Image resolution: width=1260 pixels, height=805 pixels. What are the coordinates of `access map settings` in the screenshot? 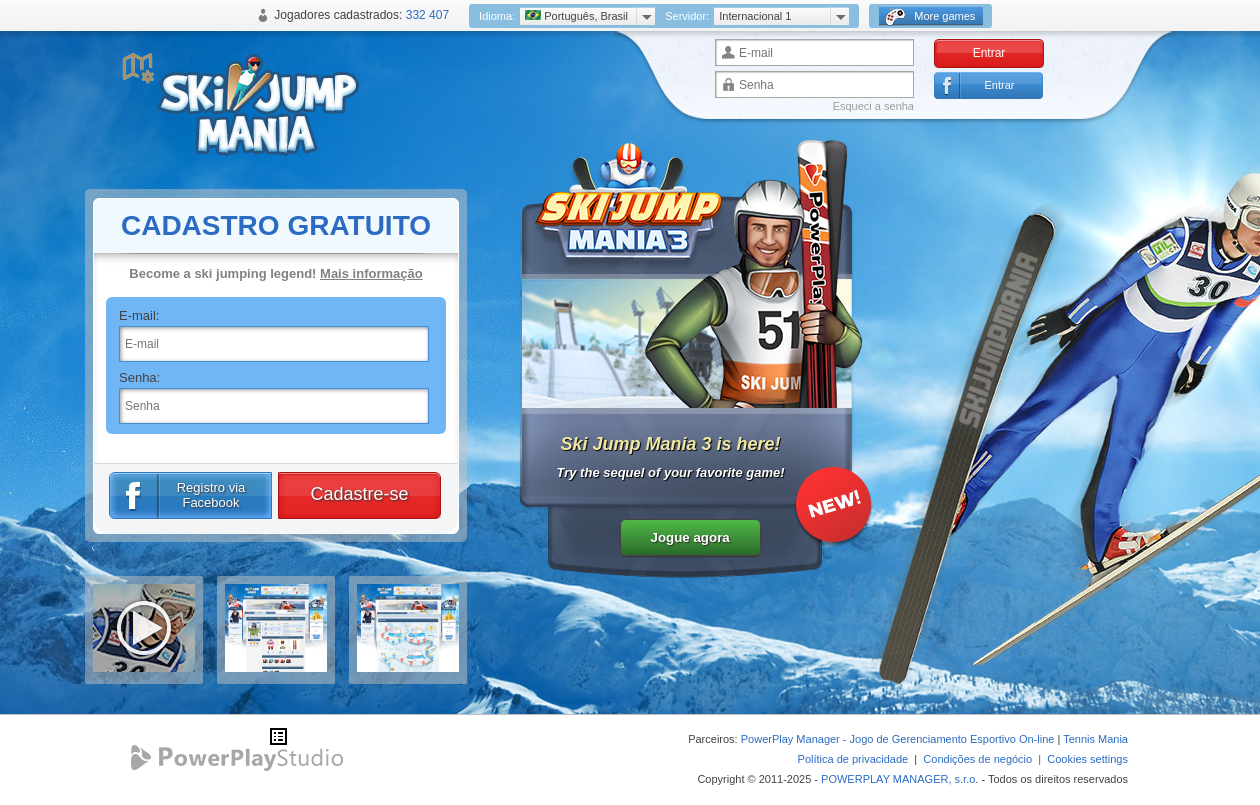 It's located at (137, 66).